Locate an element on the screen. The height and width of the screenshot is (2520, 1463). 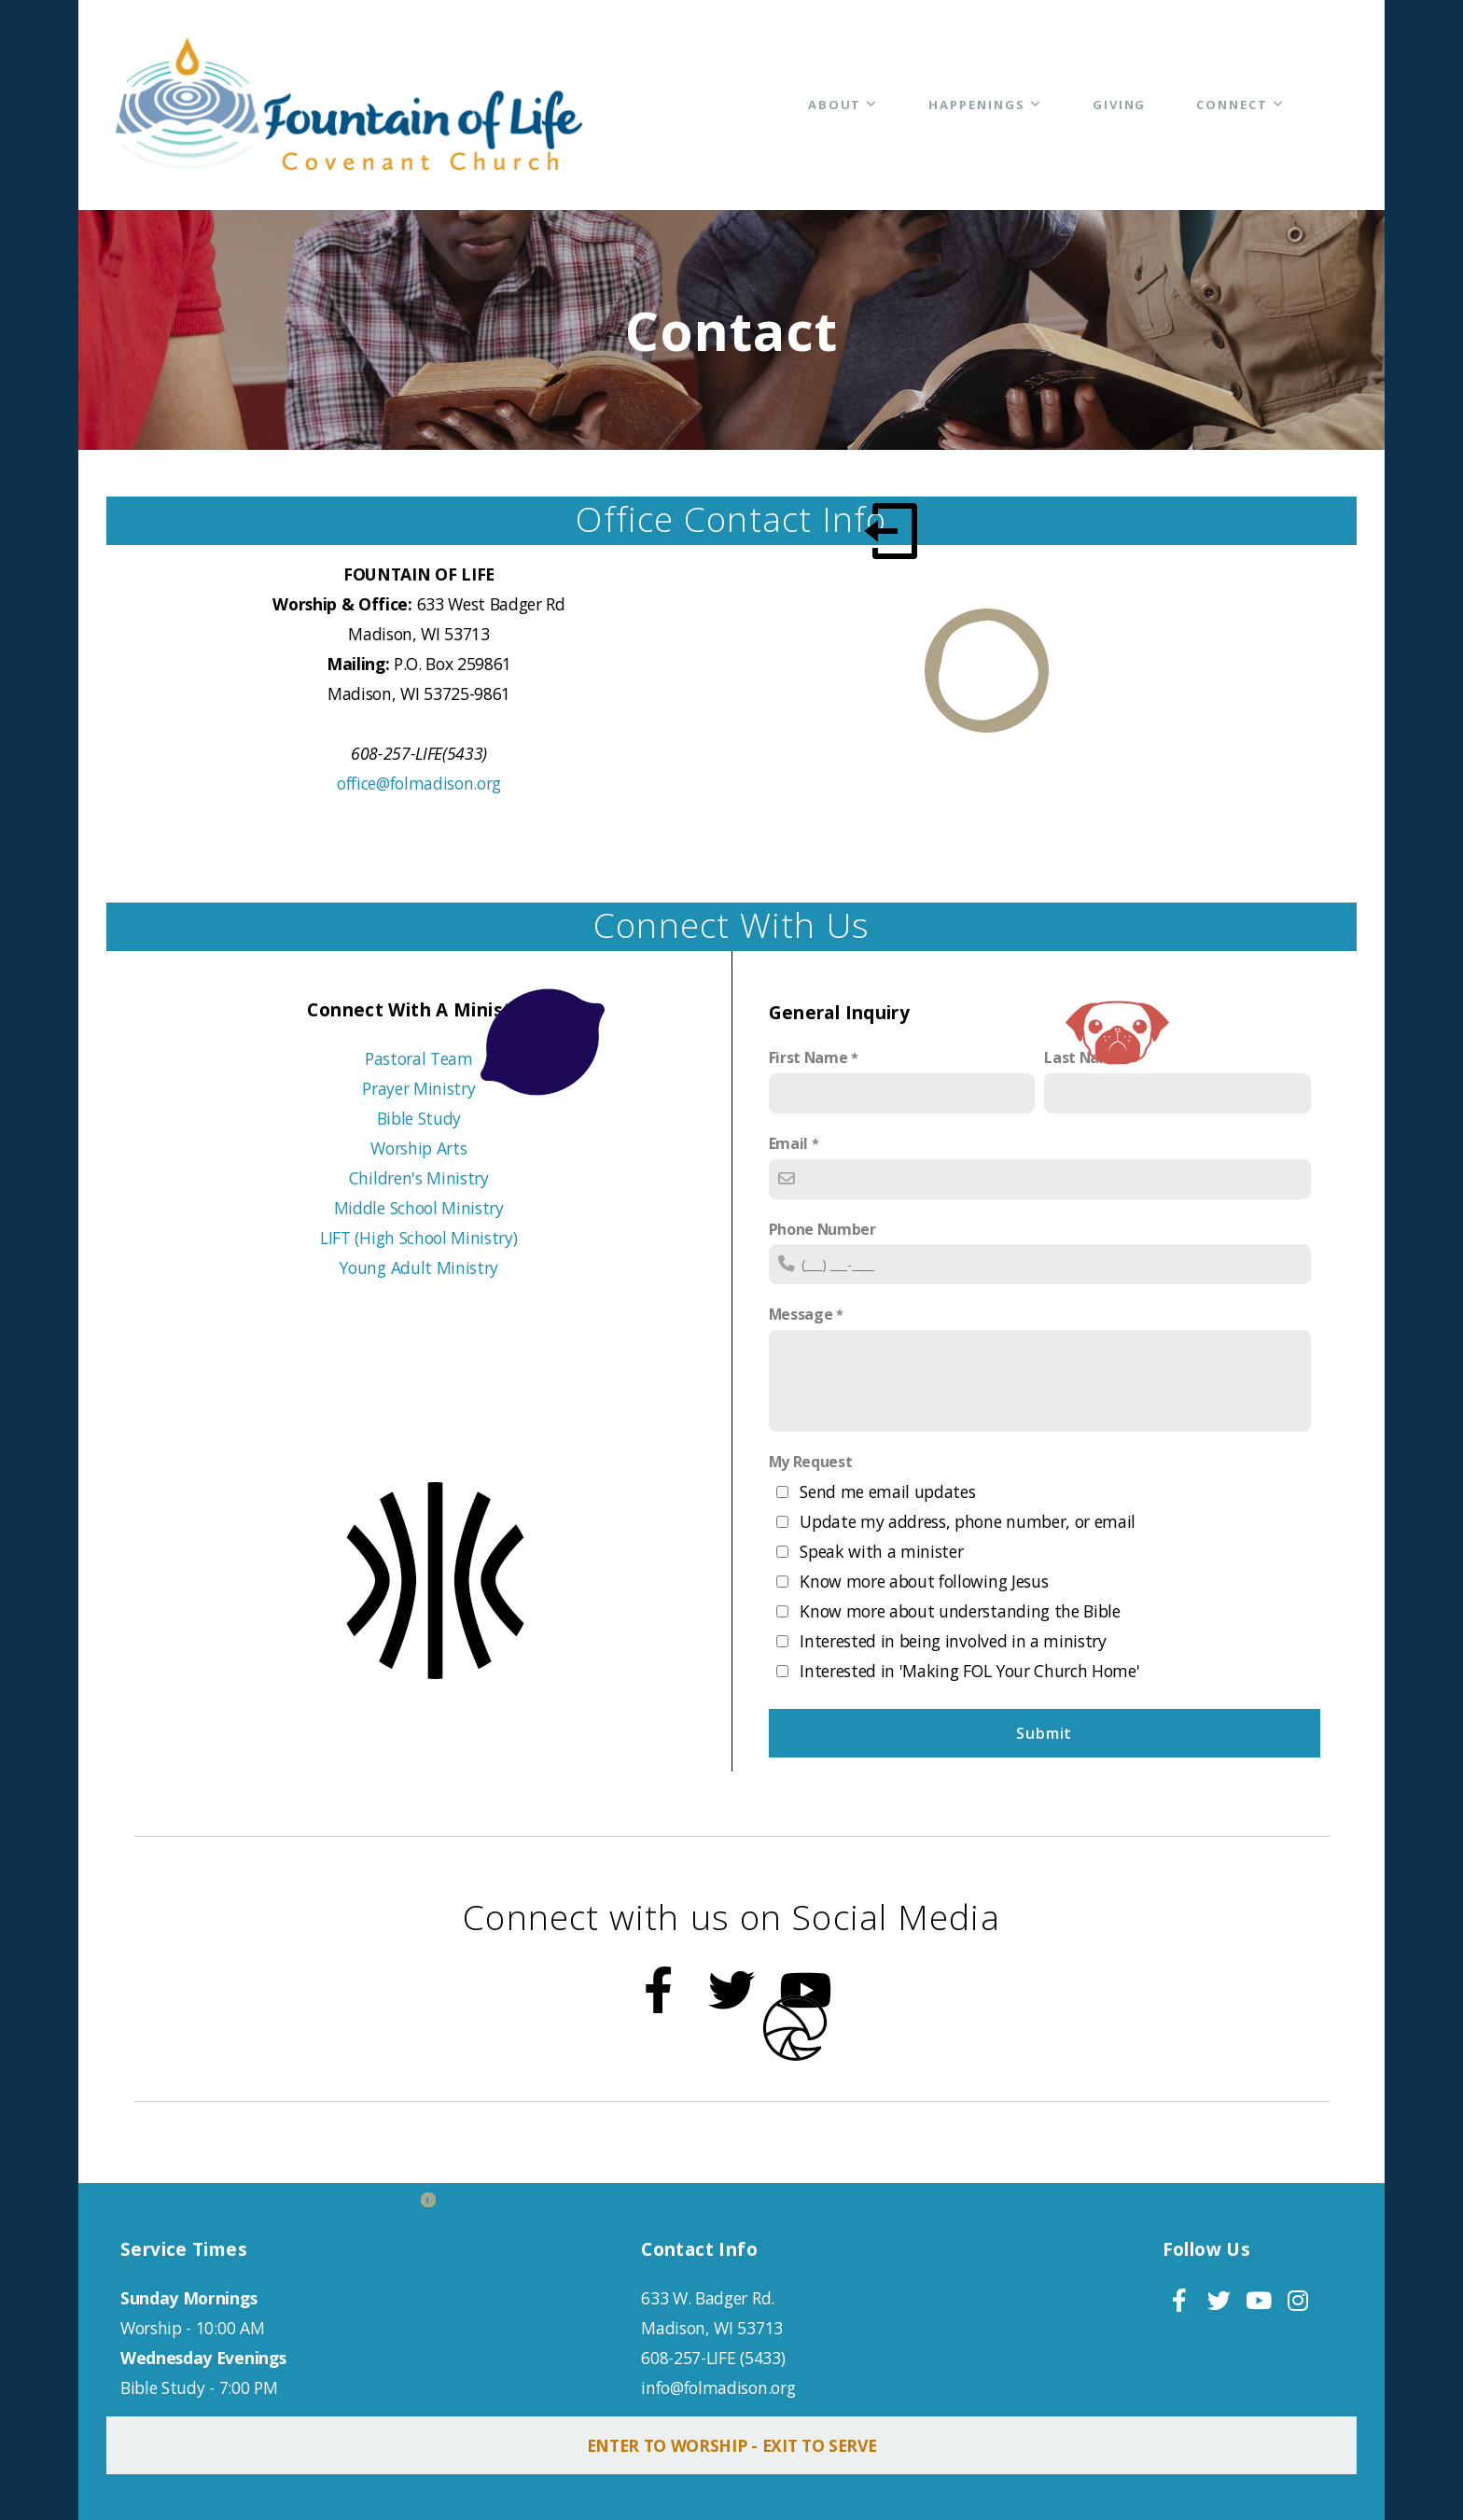
HelloFresh app or website logo is located at coordinates (542, 1042).